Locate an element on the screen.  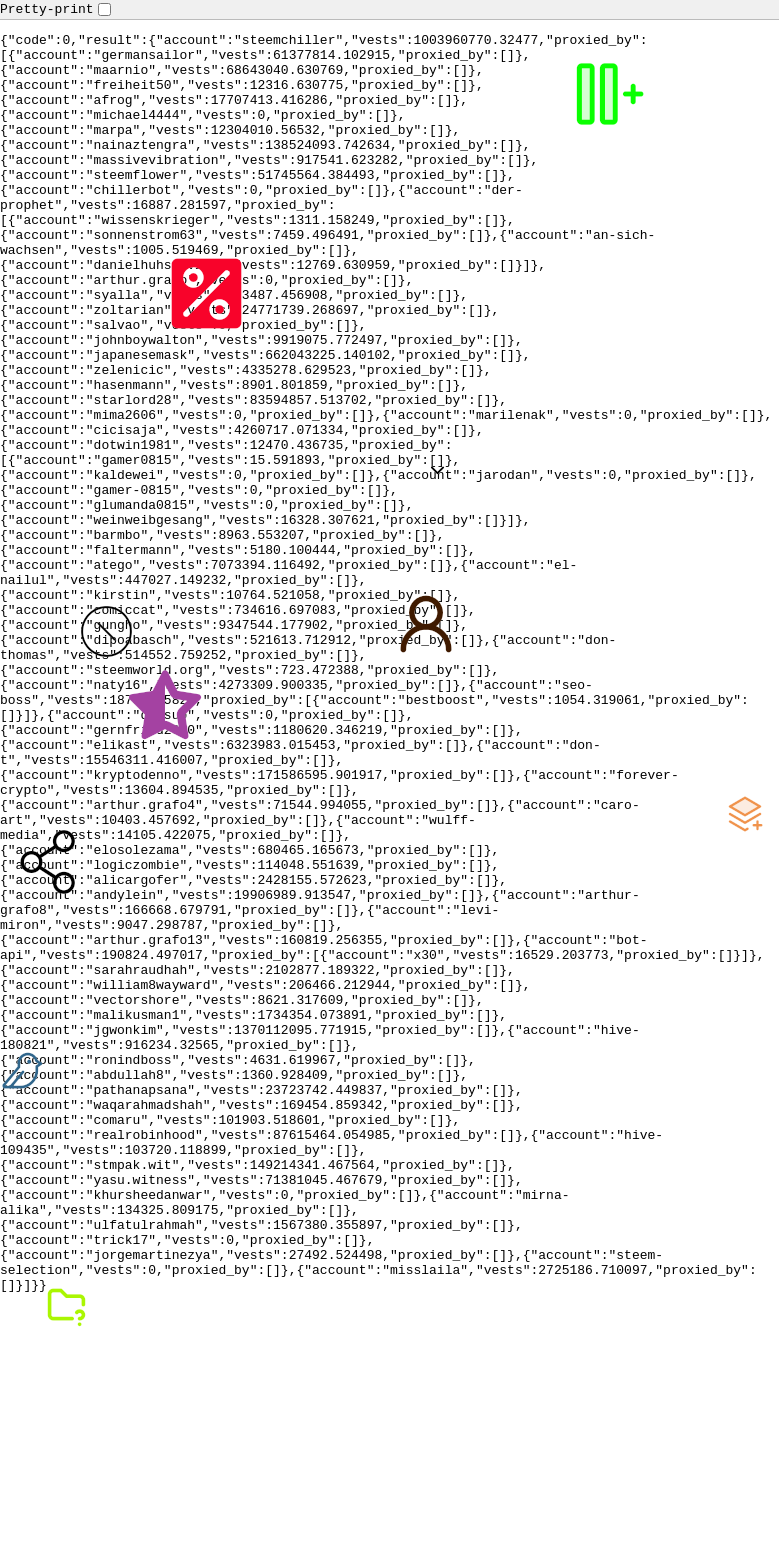
view discount or promotional offer is located at coordinates (206, 293).